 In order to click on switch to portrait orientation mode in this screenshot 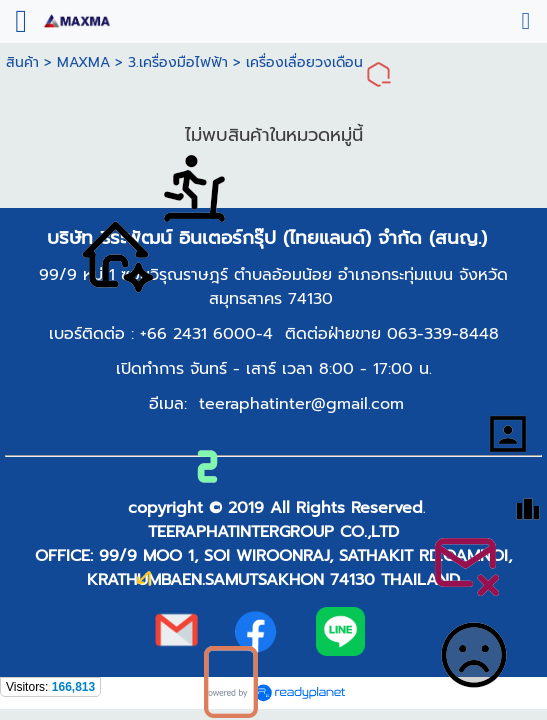, I will do `click(508, 434)`.